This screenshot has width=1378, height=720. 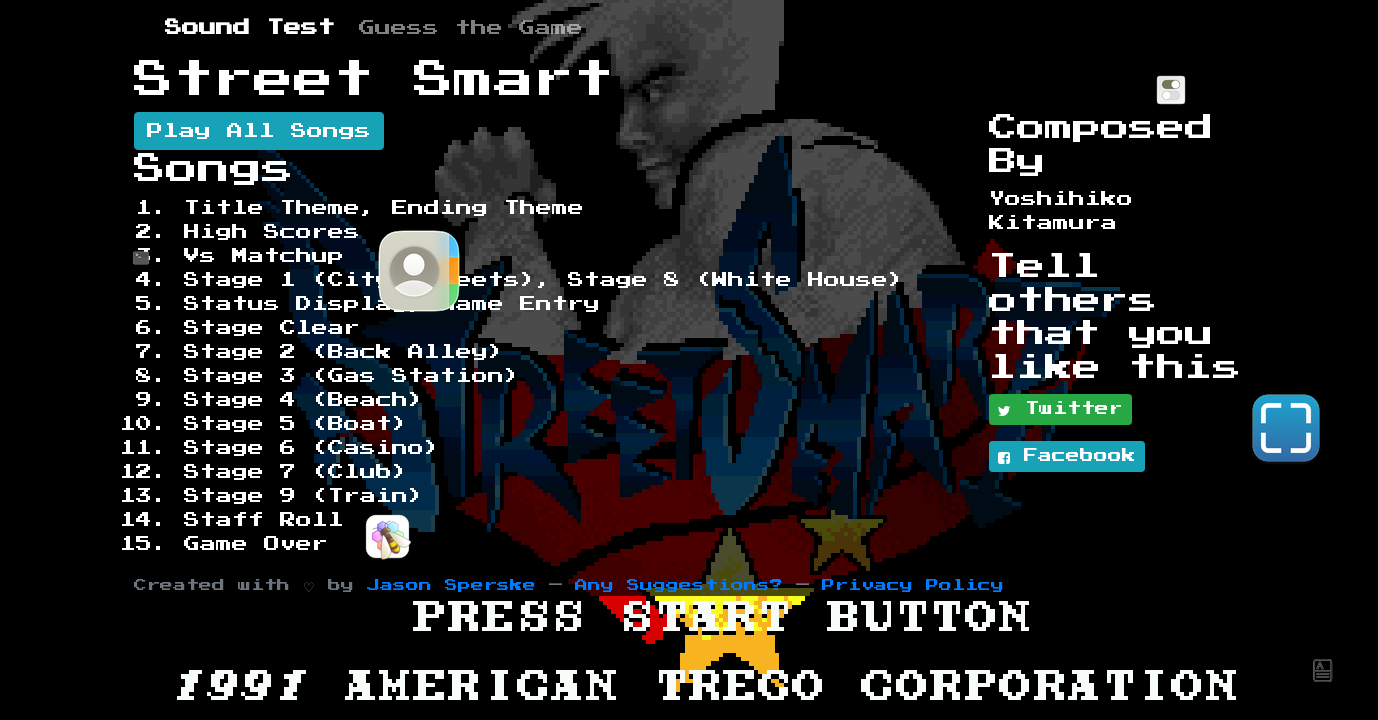 I want to click on configure hot corners settings, so click(x=1286, y=428).